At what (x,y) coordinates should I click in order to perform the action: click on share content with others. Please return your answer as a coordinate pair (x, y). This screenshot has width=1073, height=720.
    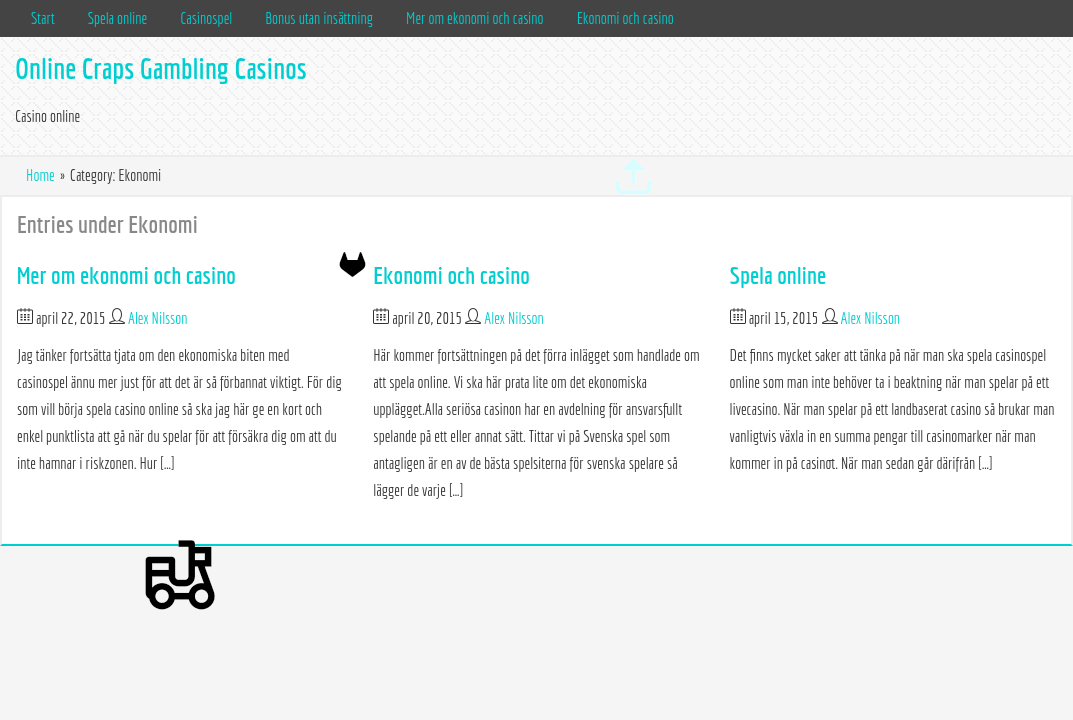
    Looking at the image, I should click on (633, 176).